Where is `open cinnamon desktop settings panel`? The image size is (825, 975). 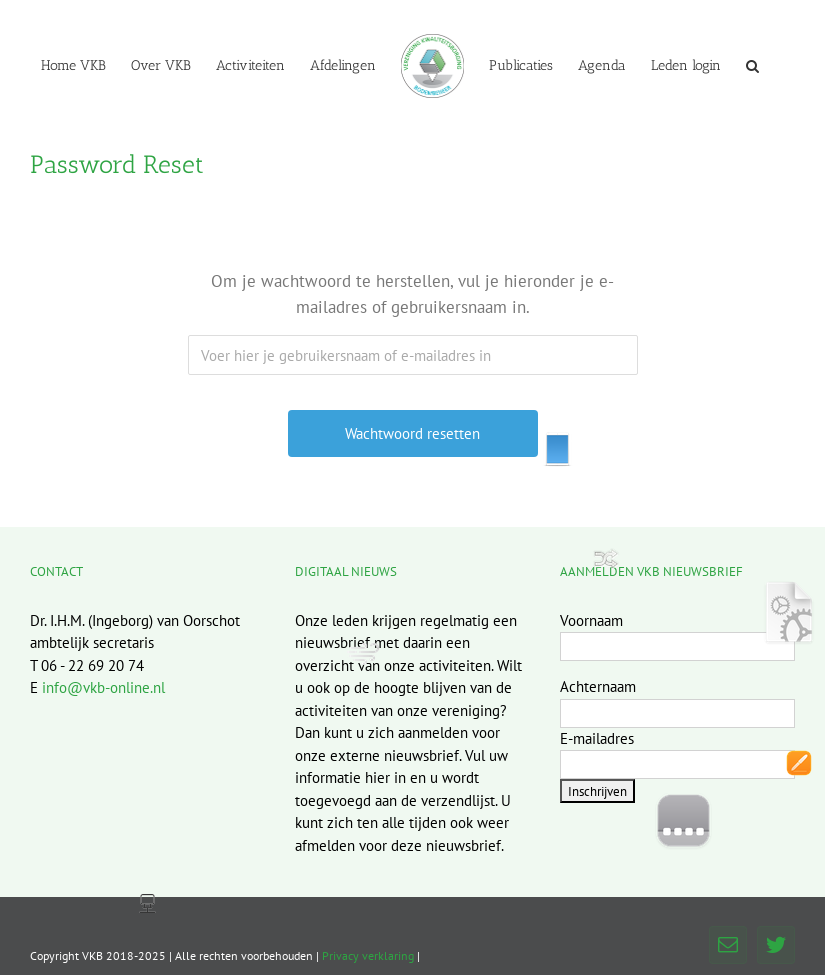 open cinnamon desktop settings panel is located at coordinates (683, 821).